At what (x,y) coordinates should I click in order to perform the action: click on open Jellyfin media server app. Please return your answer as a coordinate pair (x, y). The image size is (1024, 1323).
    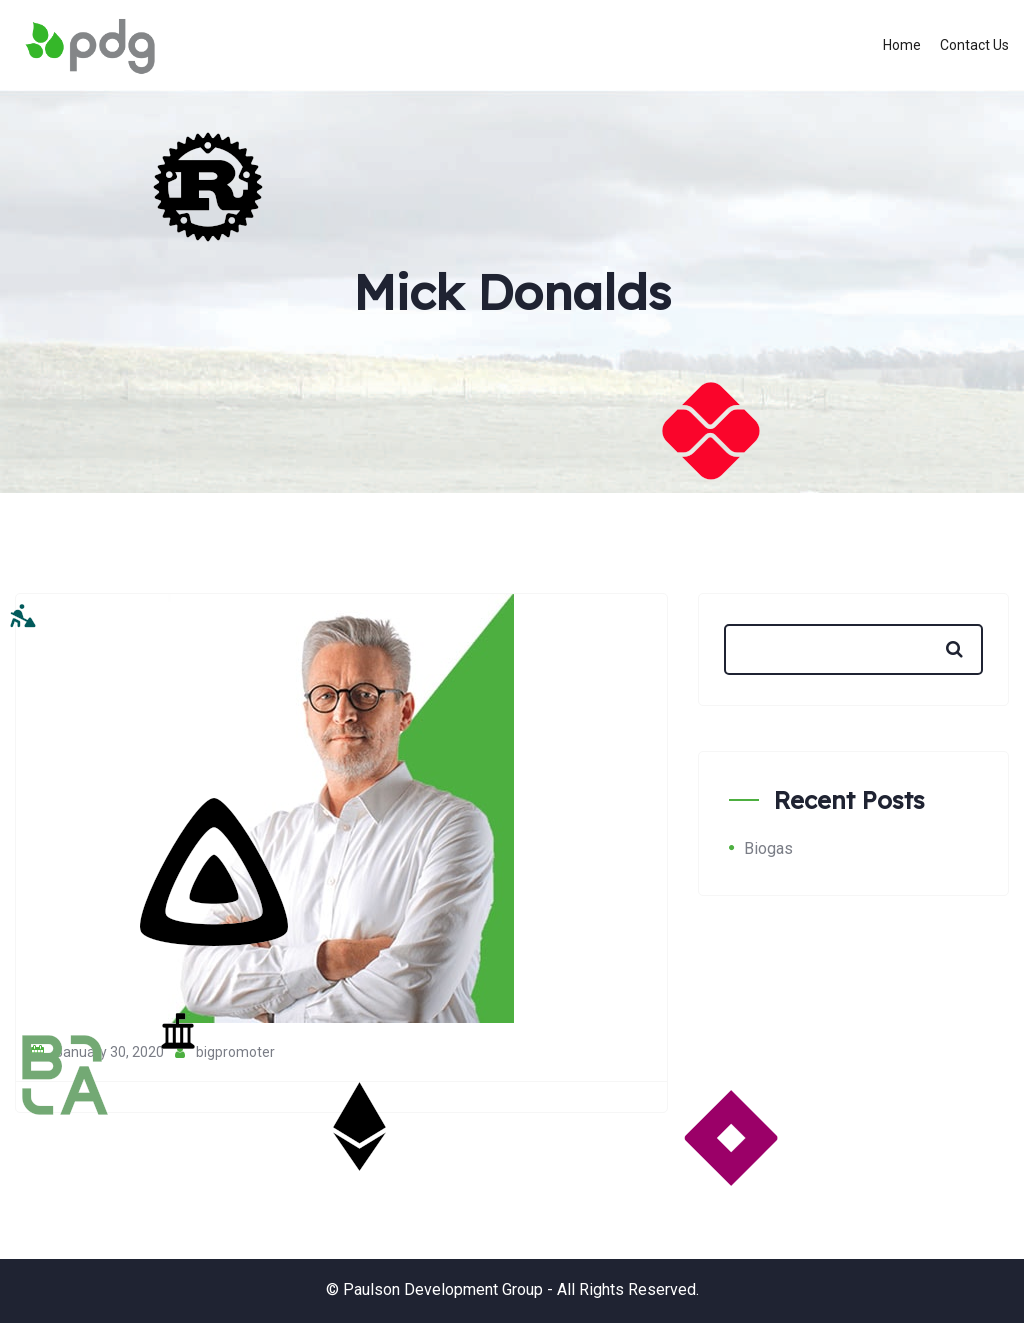
    Looking at the image, I should click on (214, 872).